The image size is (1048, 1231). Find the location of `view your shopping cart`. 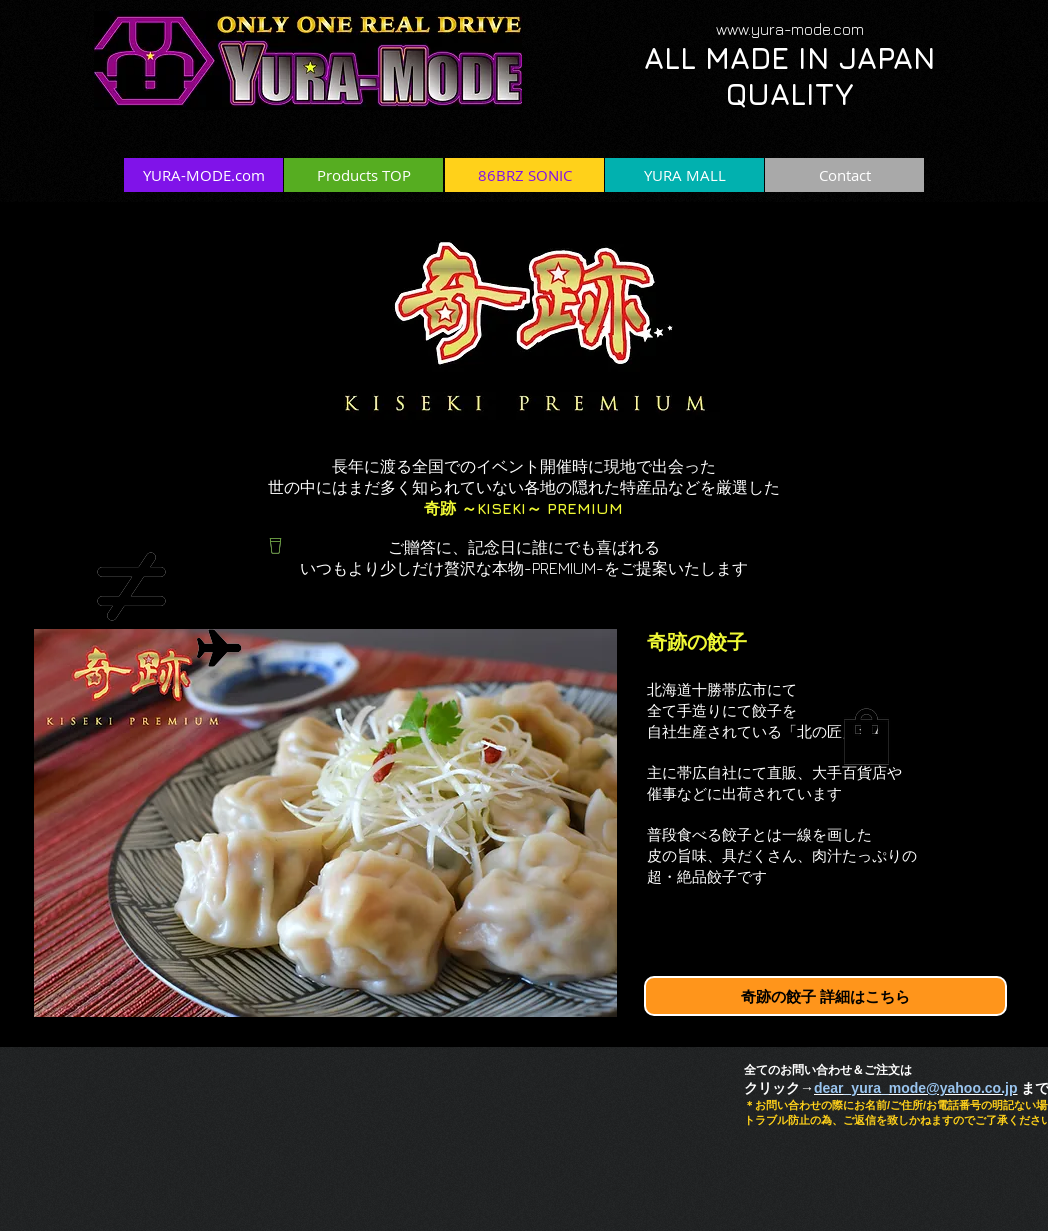

view your shopping cart is located at coordinates (866, 736).